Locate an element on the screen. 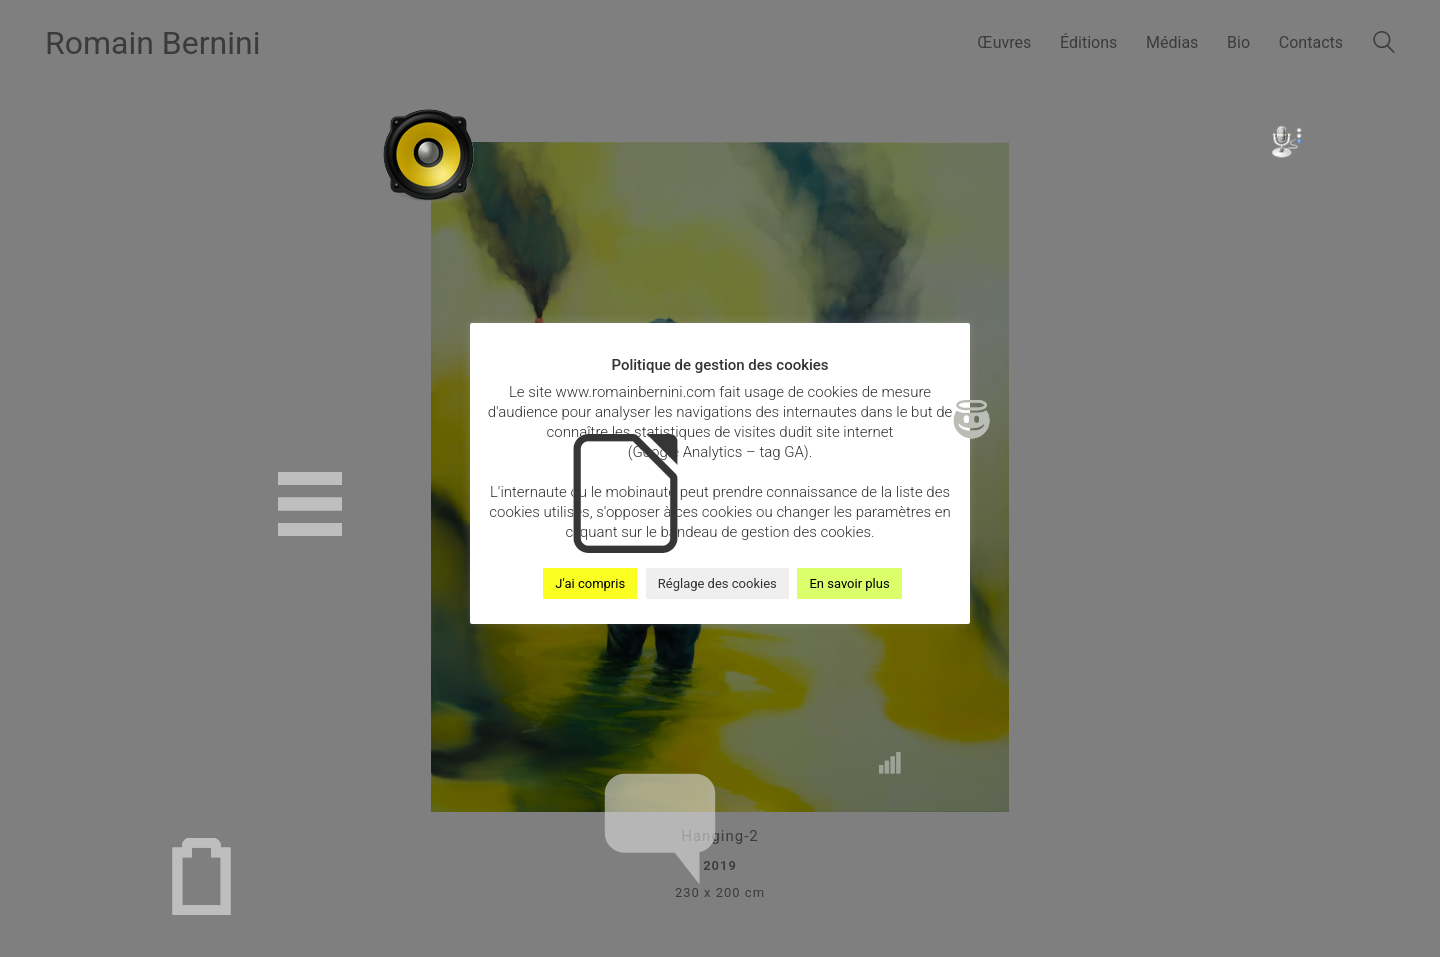 This screenshot has width=1440, height=957. microphone input level is set to low is located at coordinates (1287, 142).